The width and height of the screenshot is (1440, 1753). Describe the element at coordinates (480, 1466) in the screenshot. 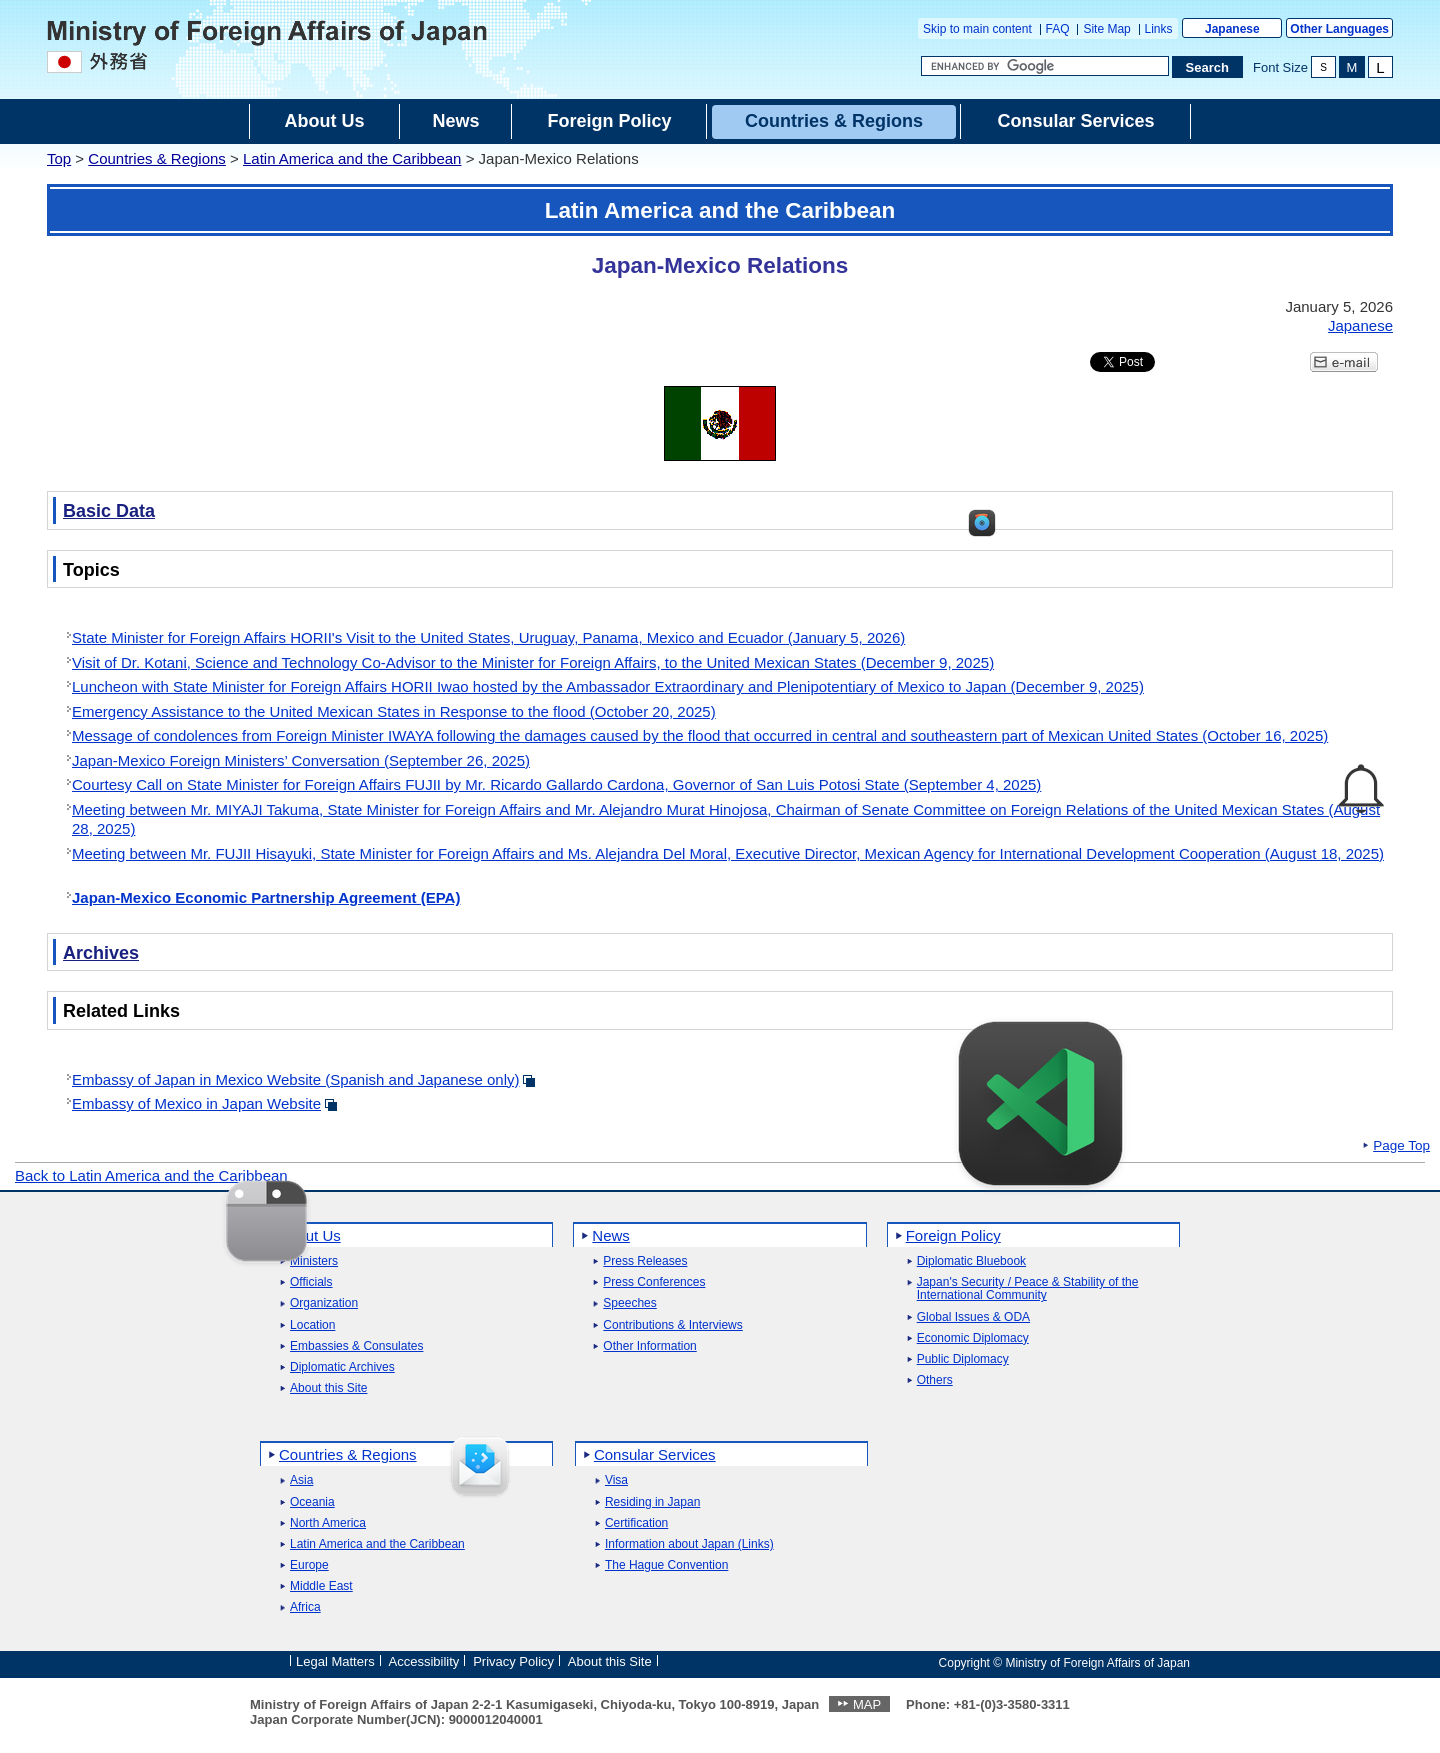

I see `open sieve mail filter editor` at that location.